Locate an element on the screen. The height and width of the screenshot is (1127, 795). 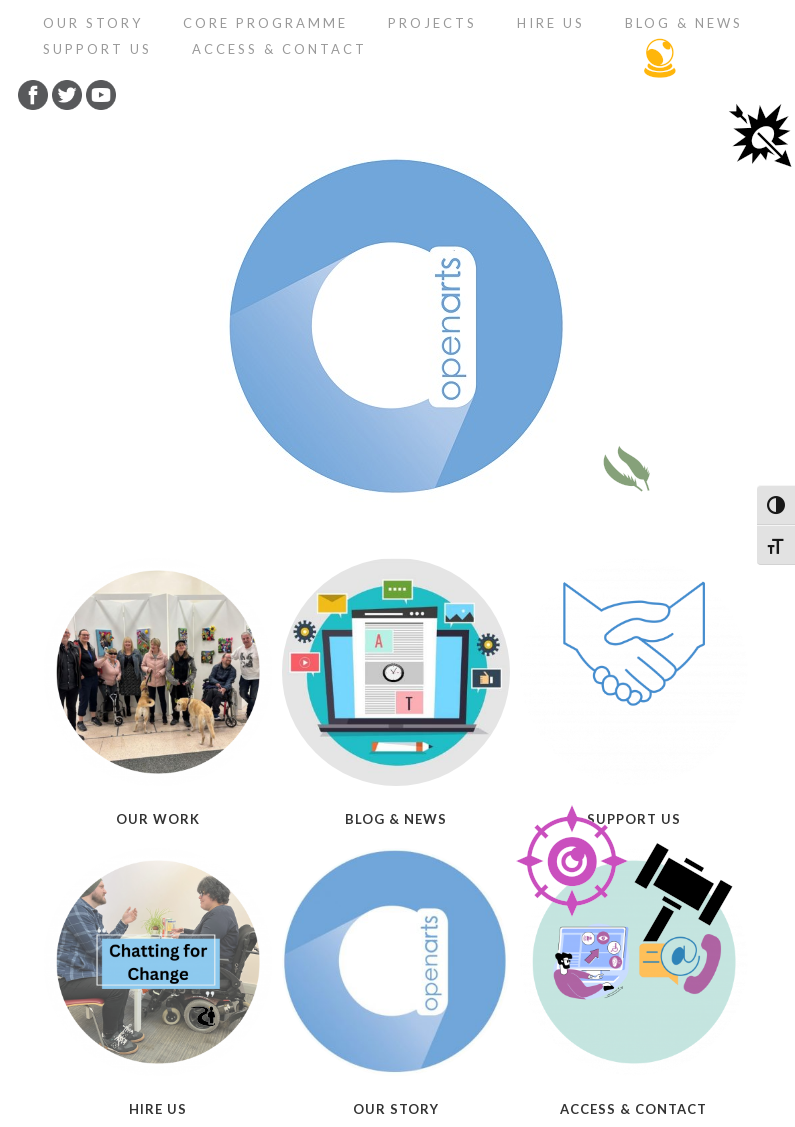
view predictions or fortune features is located at coordinates (660, 58).